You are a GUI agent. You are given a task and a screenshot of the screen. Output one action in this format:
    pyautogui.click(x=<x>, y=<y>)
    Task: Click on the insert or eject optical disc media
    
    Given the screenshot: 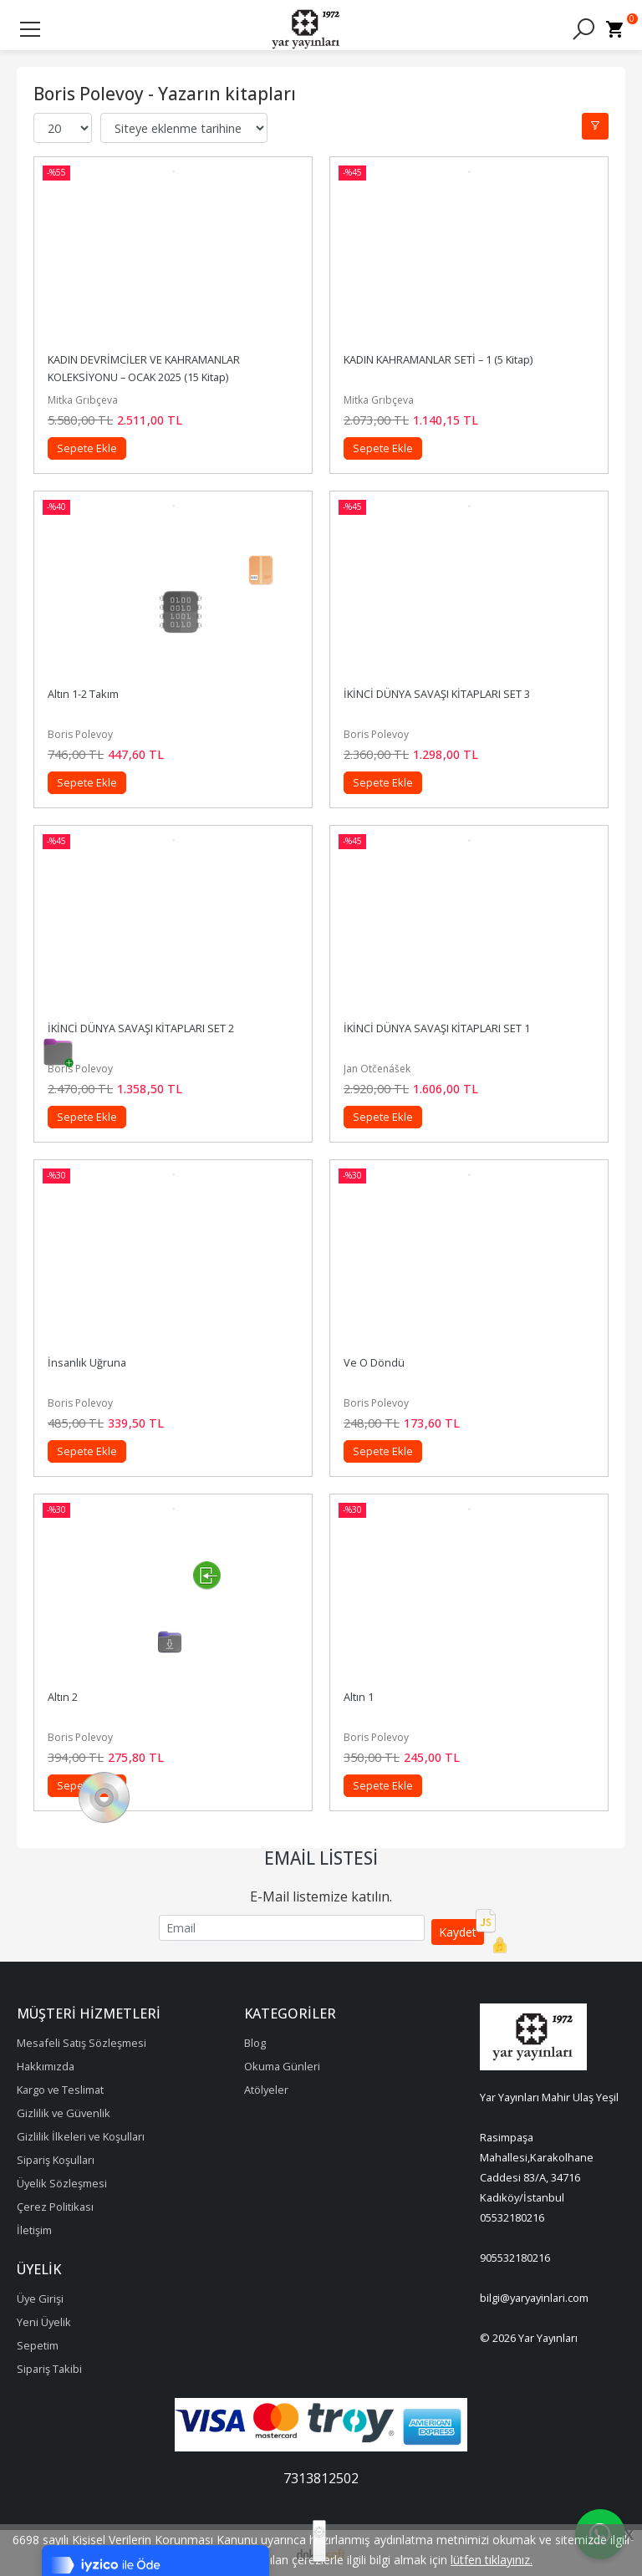 What is the action you would take?
    pyautogui.click(x=104, y=1797)
    